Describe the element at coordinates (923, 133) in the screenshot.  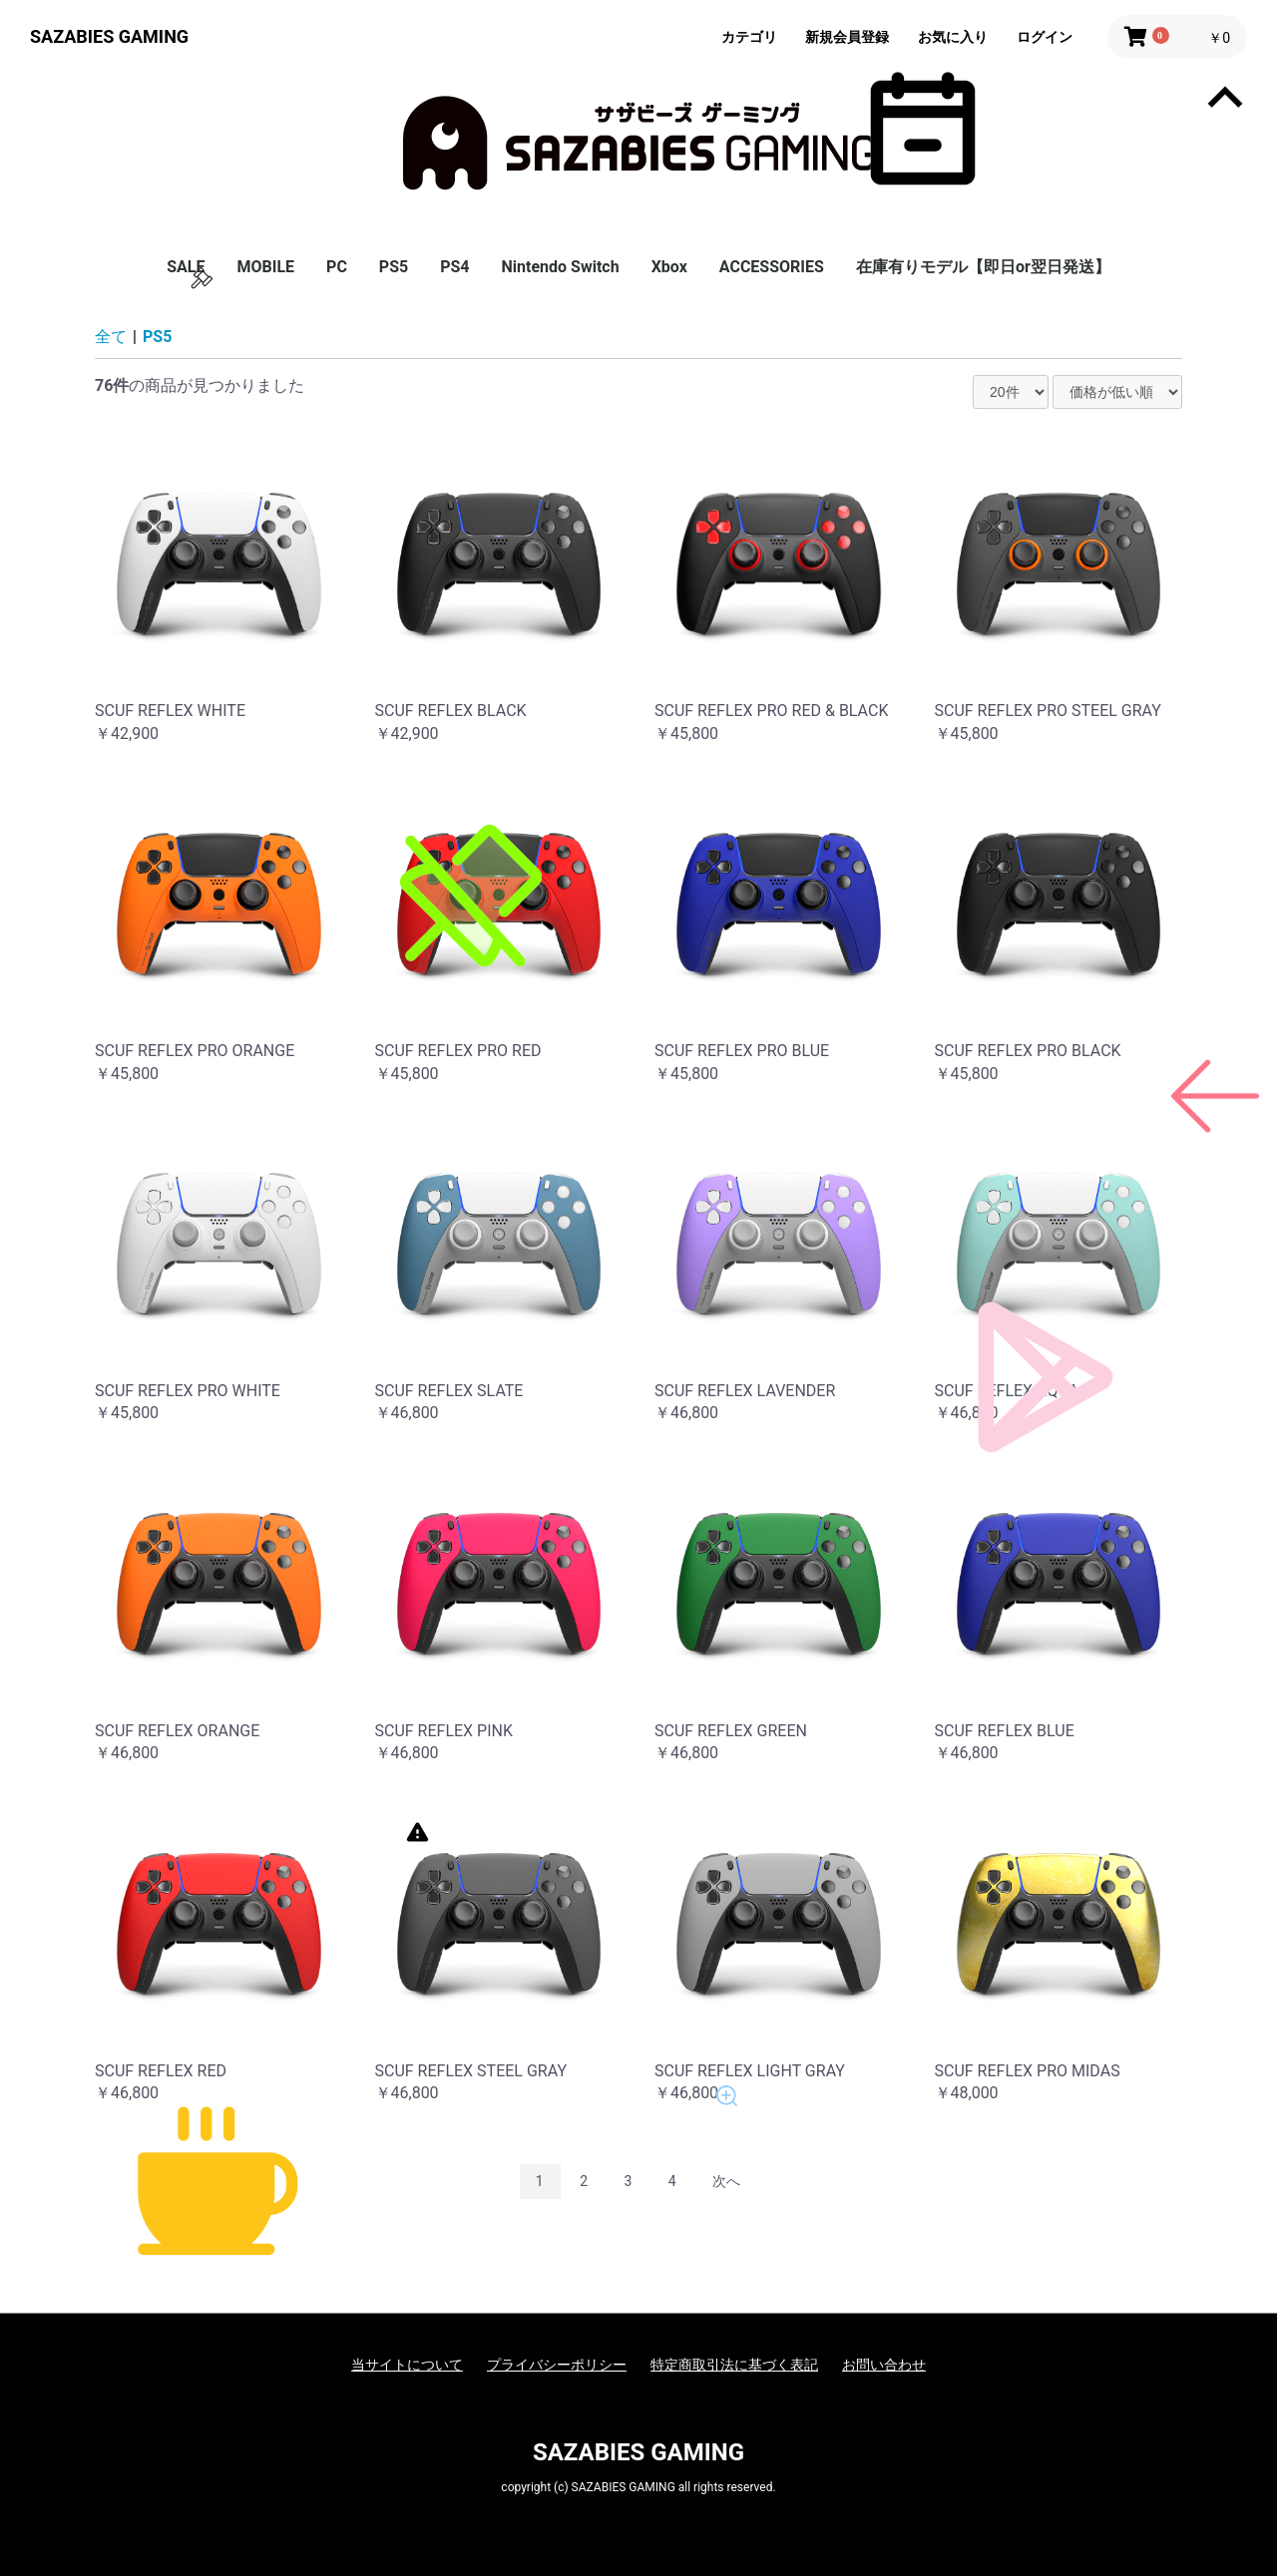
I see `remove an event from calendar` at that location.